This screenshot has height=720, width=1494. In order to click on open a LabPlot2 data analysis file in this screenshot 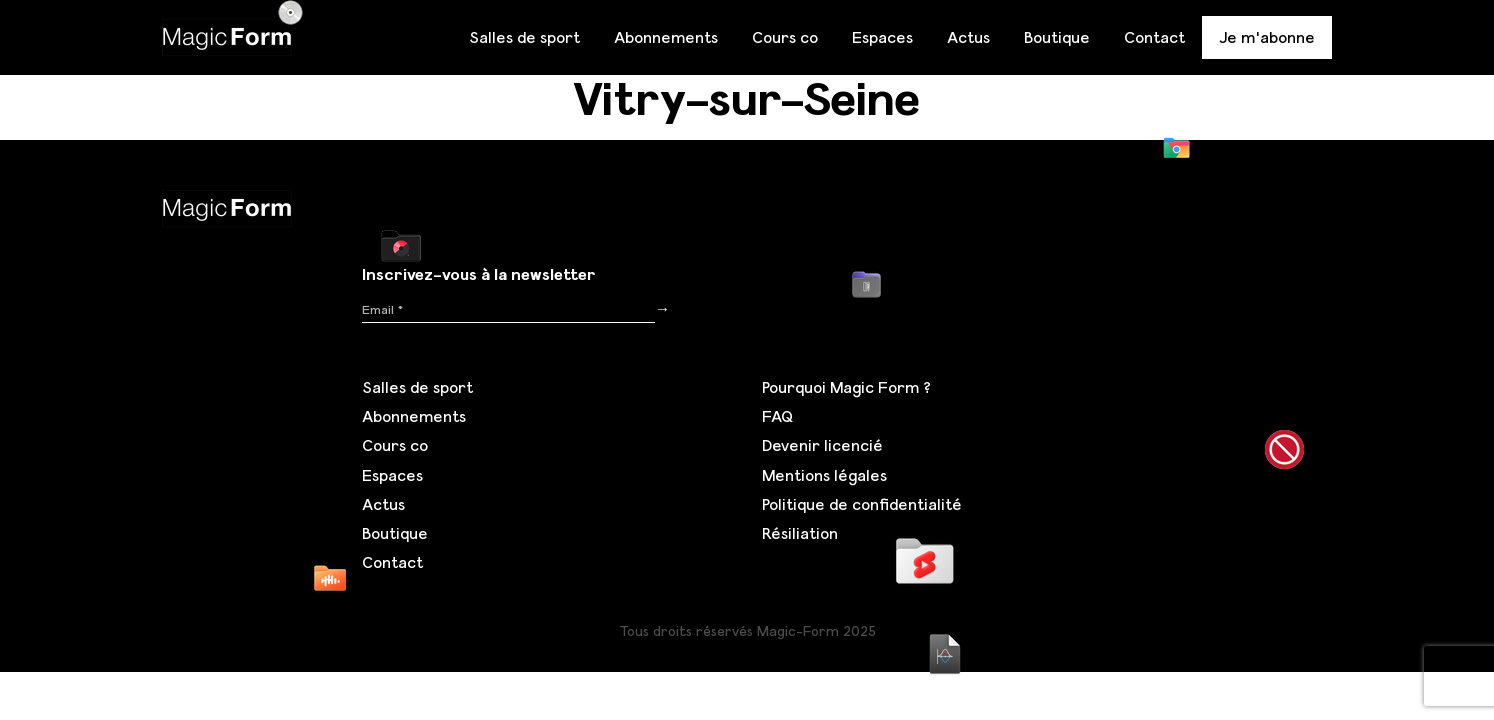, I will do `click(945, 655)`.